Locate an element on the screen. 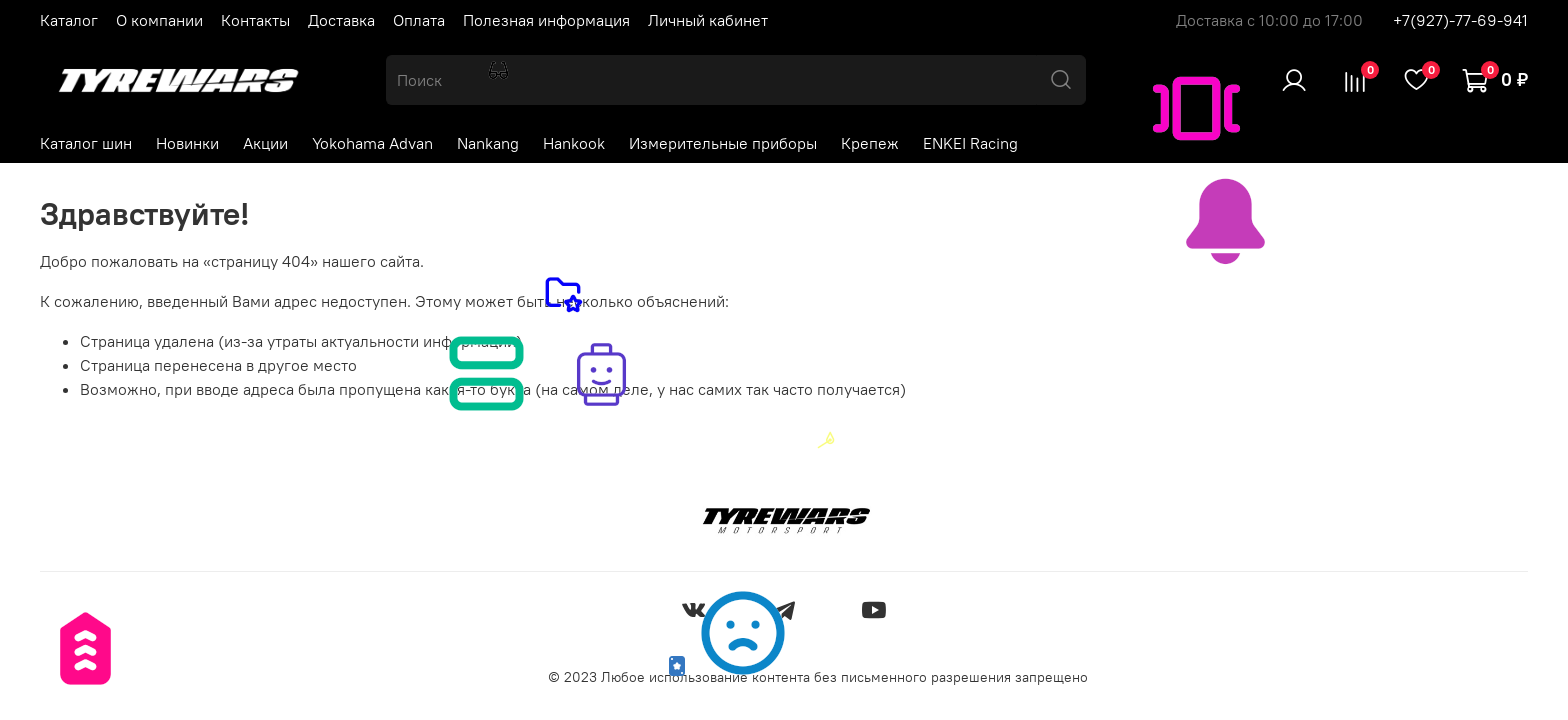  lego or building block themed feature is located at coordinates (601, 374).